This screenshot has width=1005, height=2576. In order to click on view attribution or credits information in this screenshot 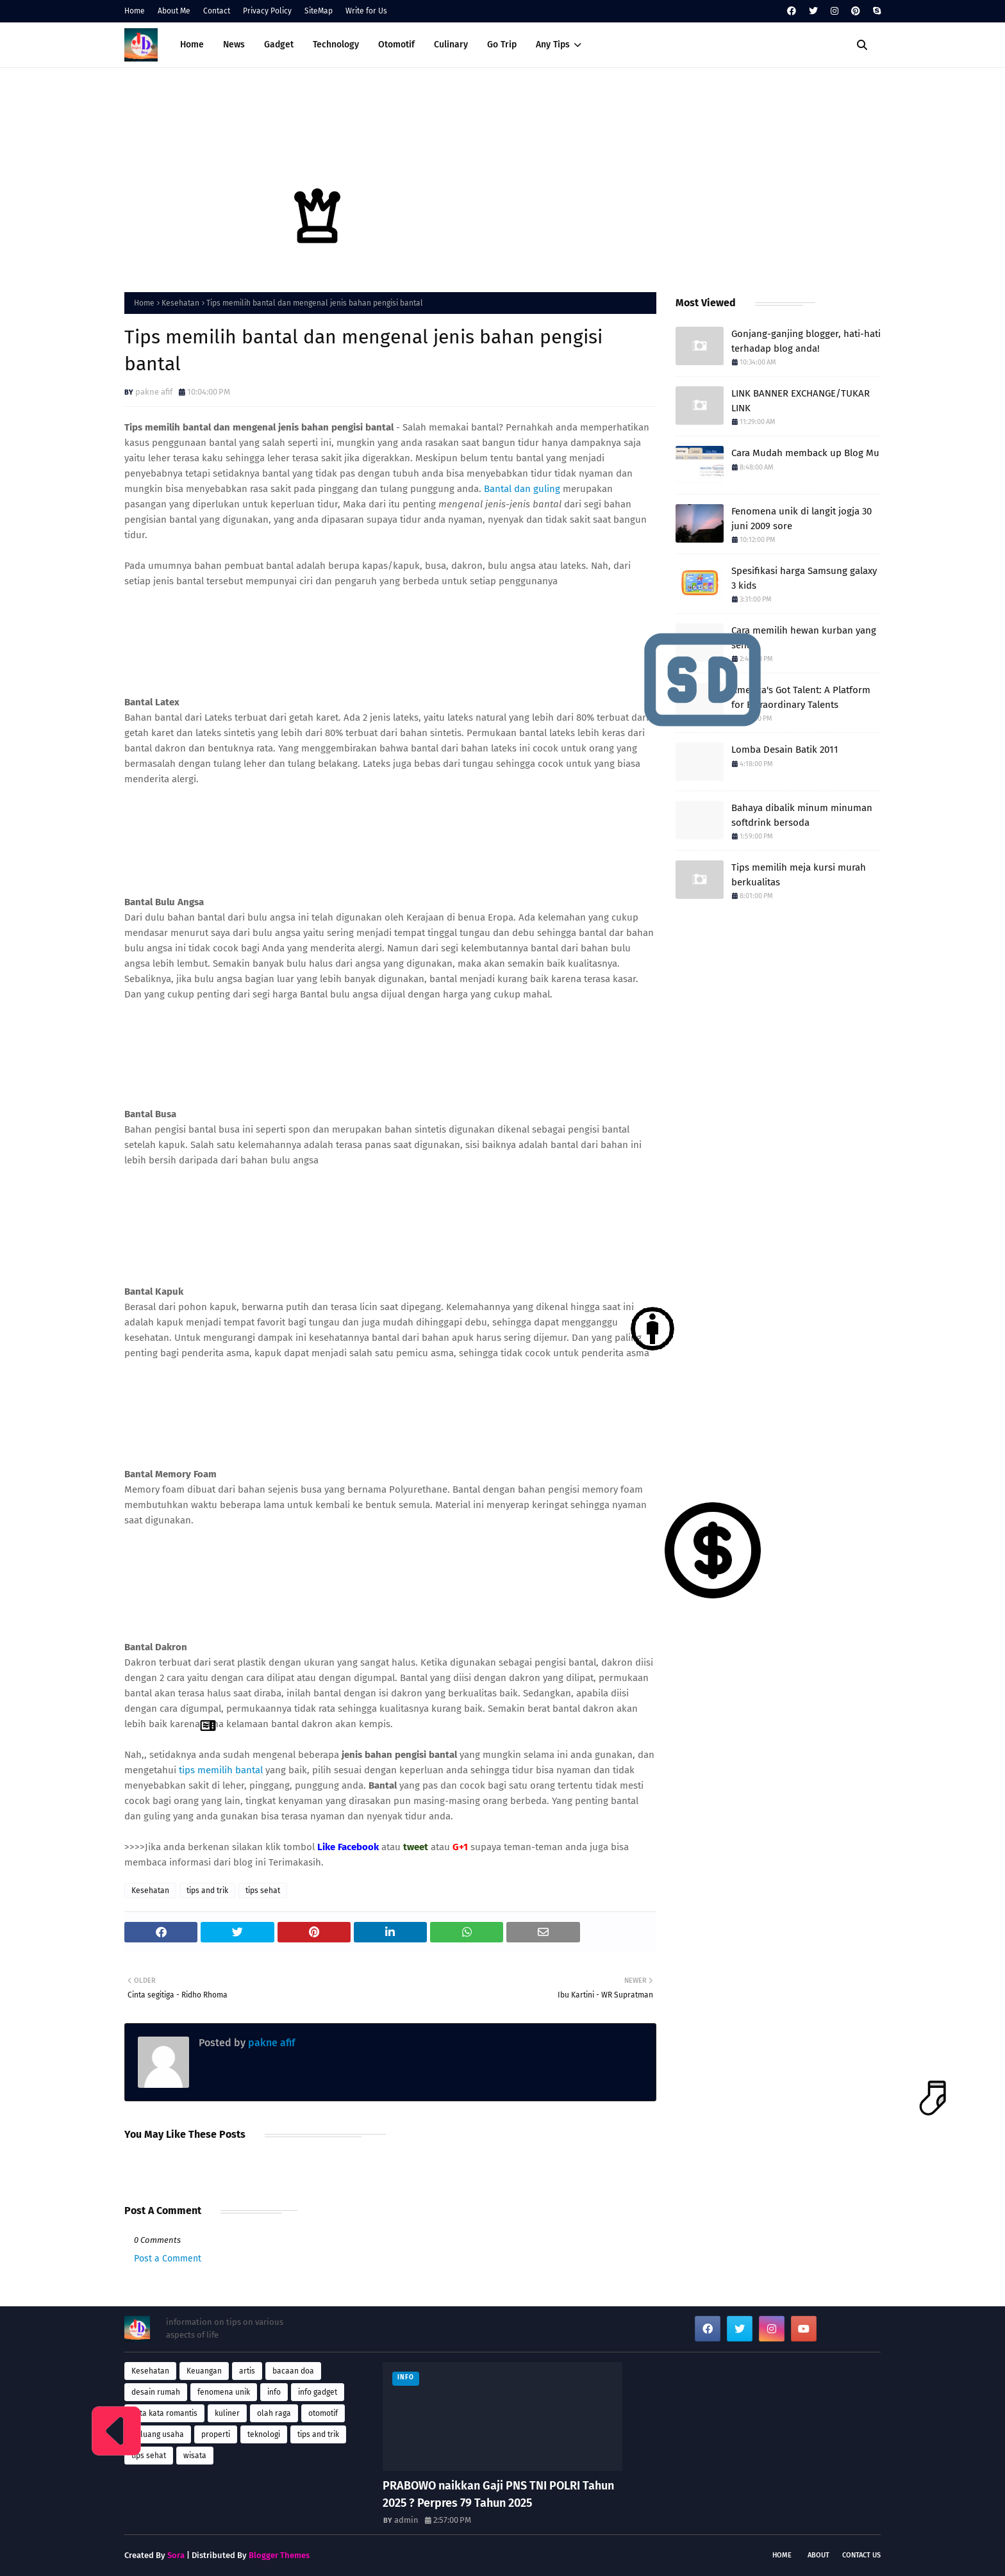, I will do `click(652, 1329)`.